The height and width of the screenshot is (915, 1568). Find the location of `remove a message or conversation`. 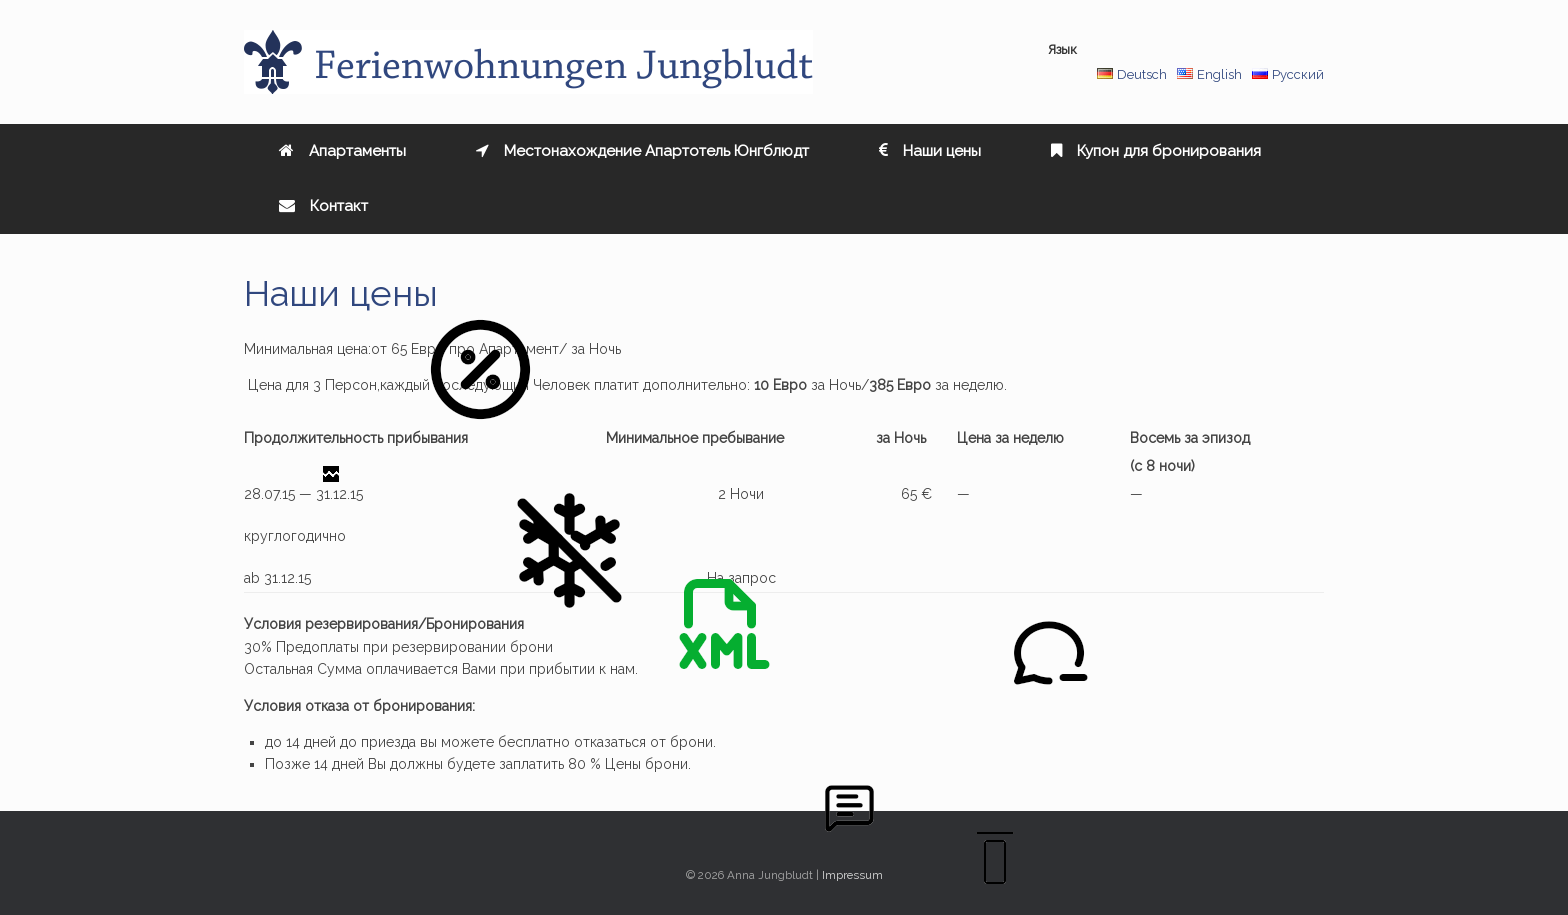

remove a message or conversation is located at coordinates (1049, 653).